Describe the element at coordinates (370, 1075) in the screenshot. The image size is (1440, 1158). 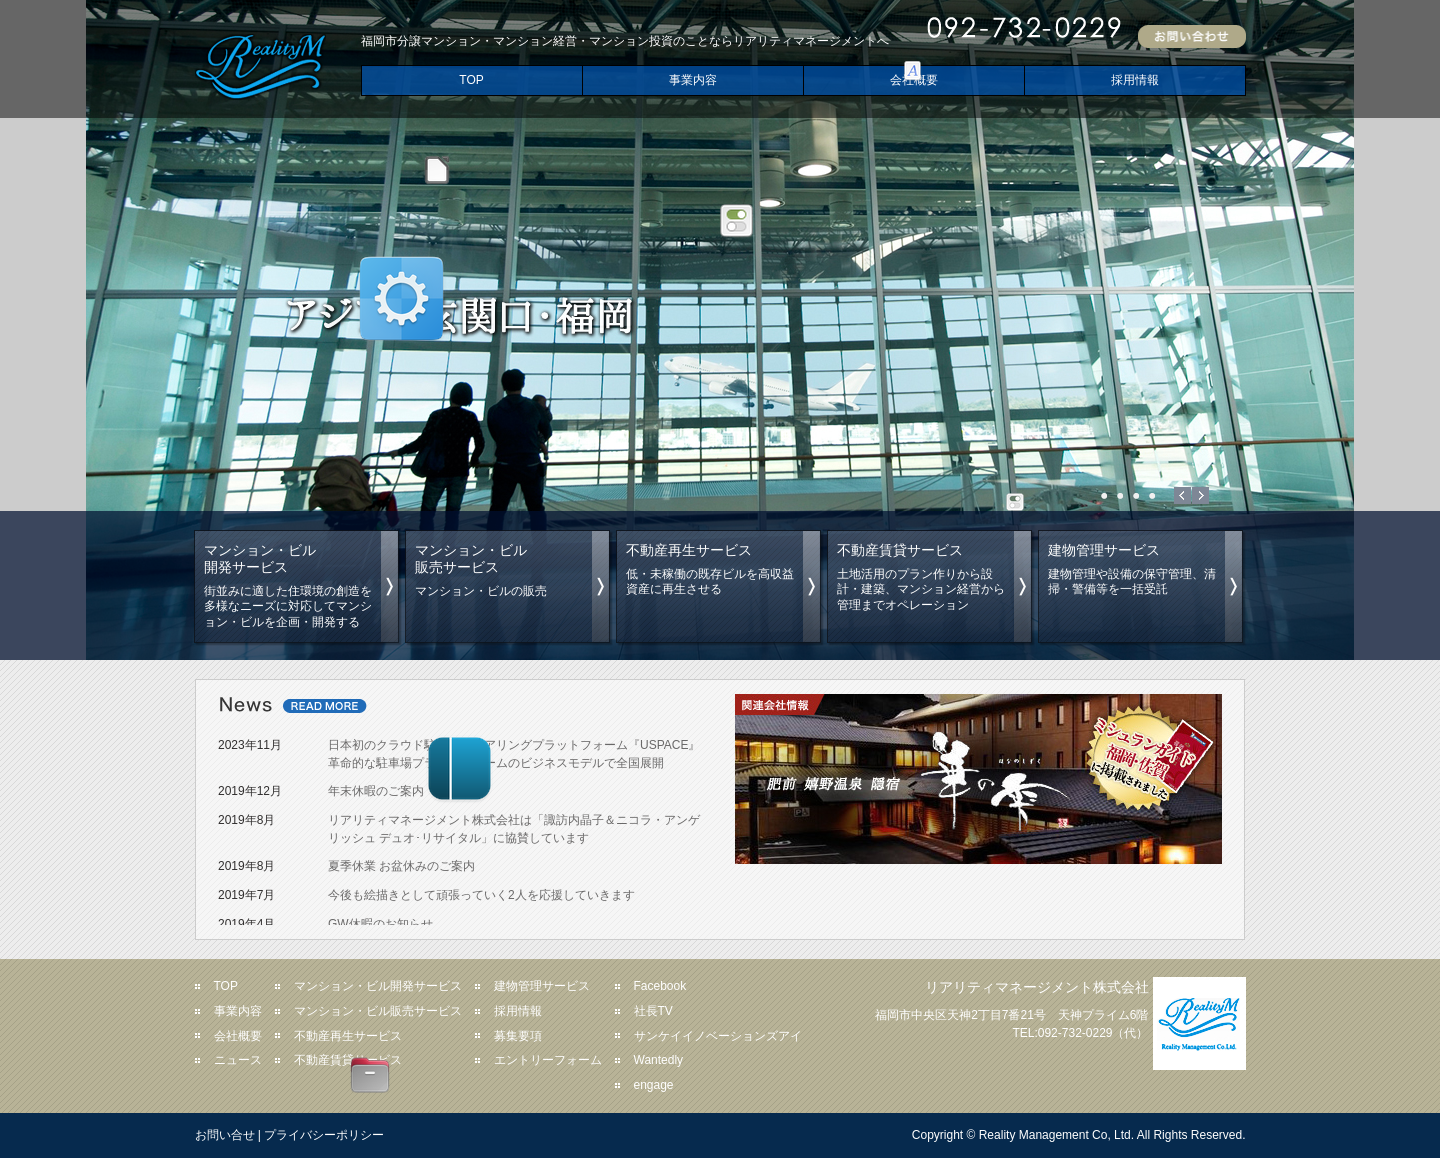
I see `open the file manager application` at that location.